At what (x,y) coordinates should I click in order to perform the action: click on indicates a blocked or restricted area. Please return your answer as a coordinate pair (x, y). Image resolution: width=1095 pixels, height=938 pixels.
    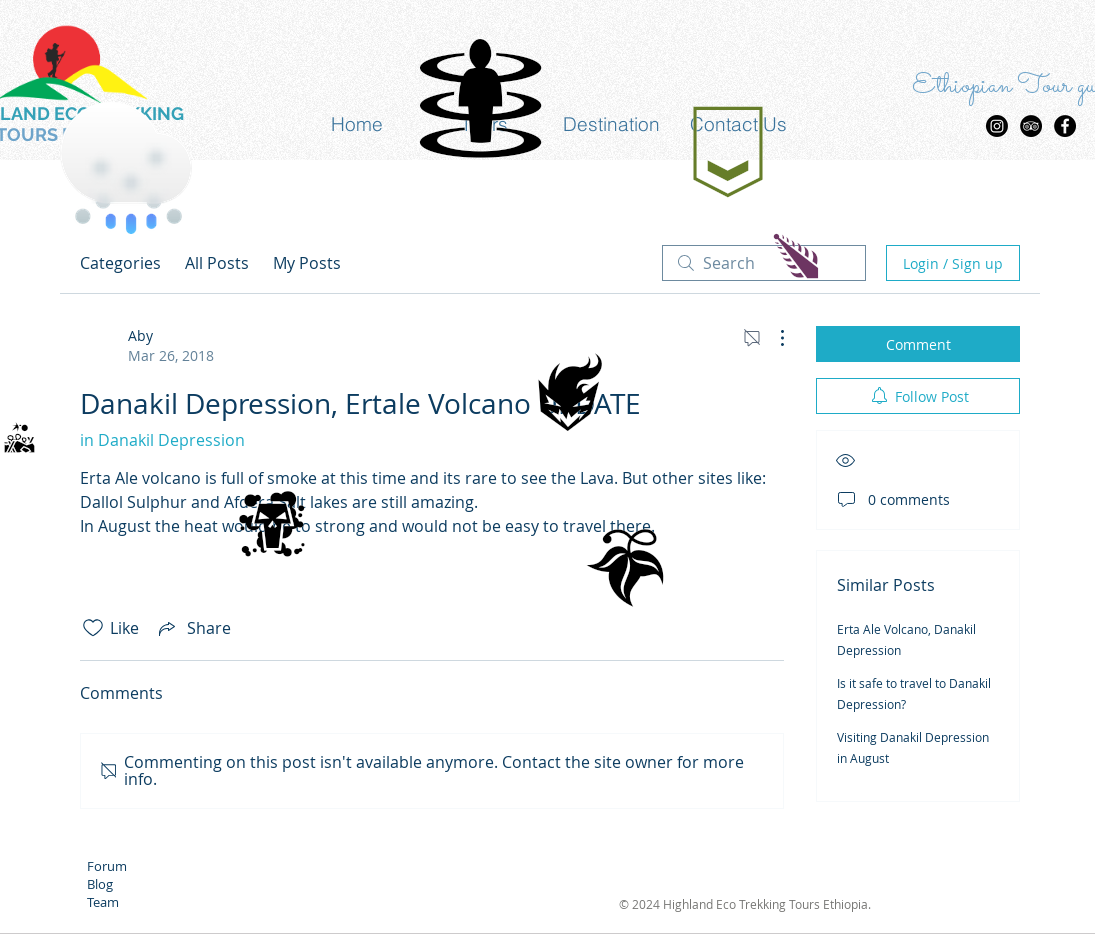
    Looking at the image, I should click on (19, 437).